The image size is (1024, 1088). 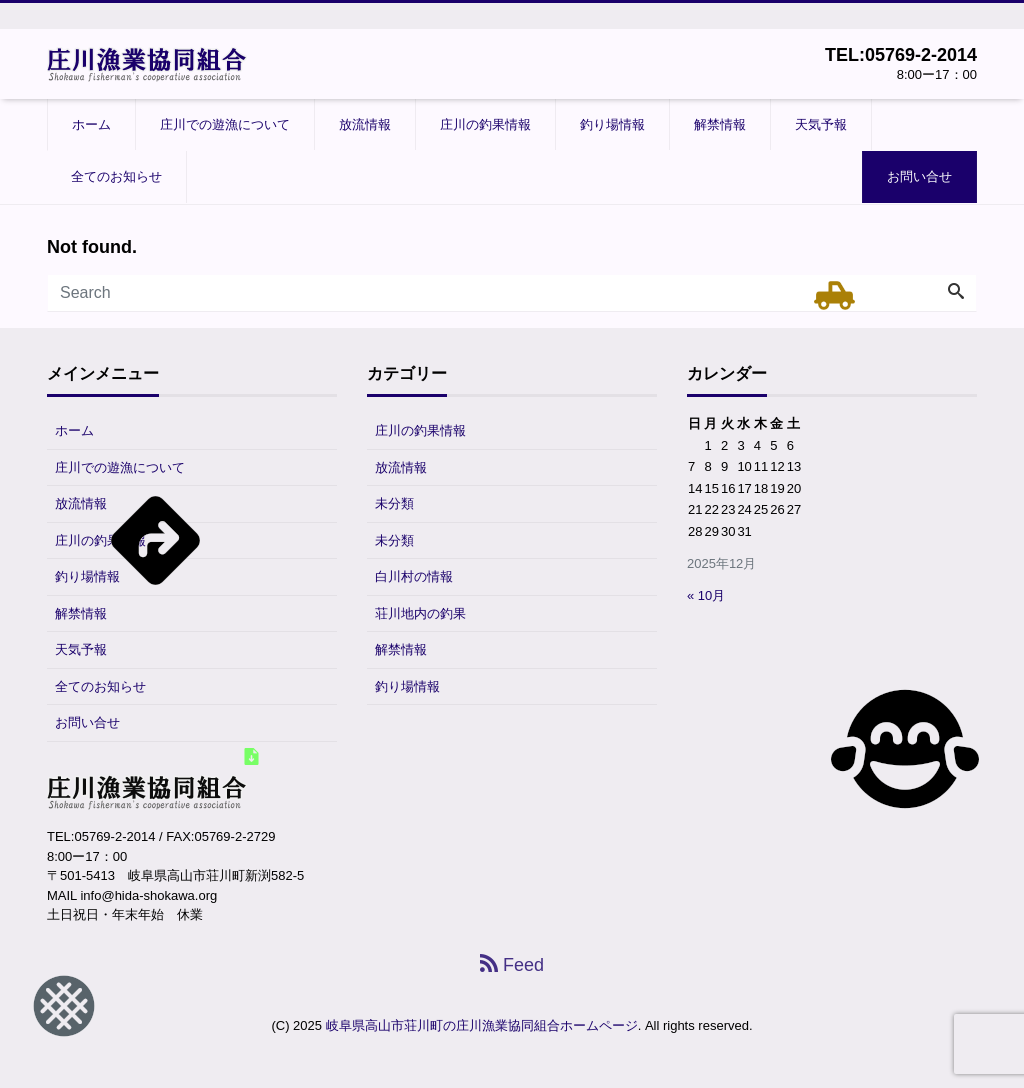 What do you see at coordinates (251, 756) in the screenshot?
I see `download a file` at bounding box center [251, 756].